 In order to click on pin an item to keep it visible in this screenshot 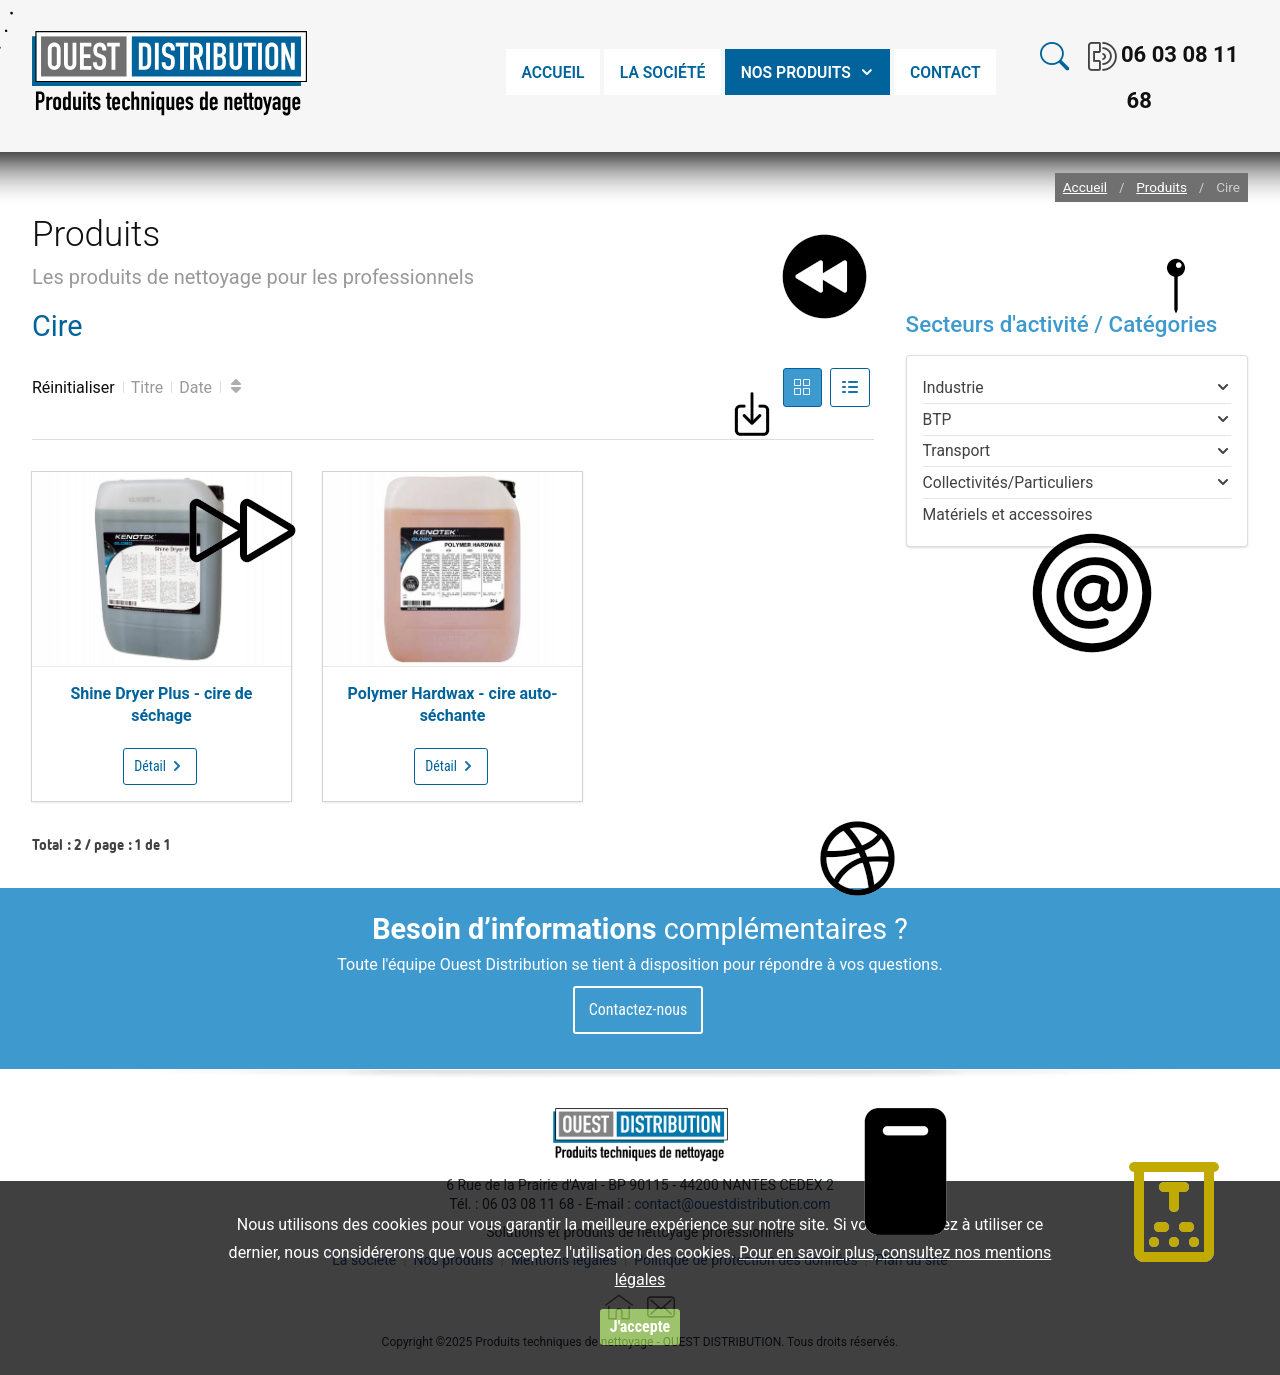, I will do `click(1176, 286)`.